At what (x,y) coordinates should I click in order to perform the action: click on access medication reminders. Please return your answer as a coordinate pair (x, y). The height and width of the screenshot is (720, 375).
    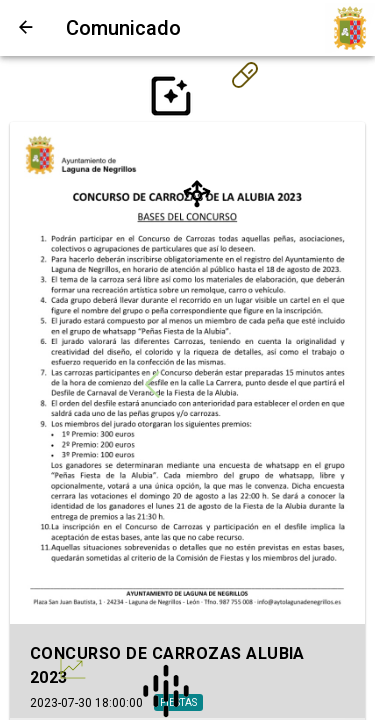
    Looking at the image, I should click on (245, 75).